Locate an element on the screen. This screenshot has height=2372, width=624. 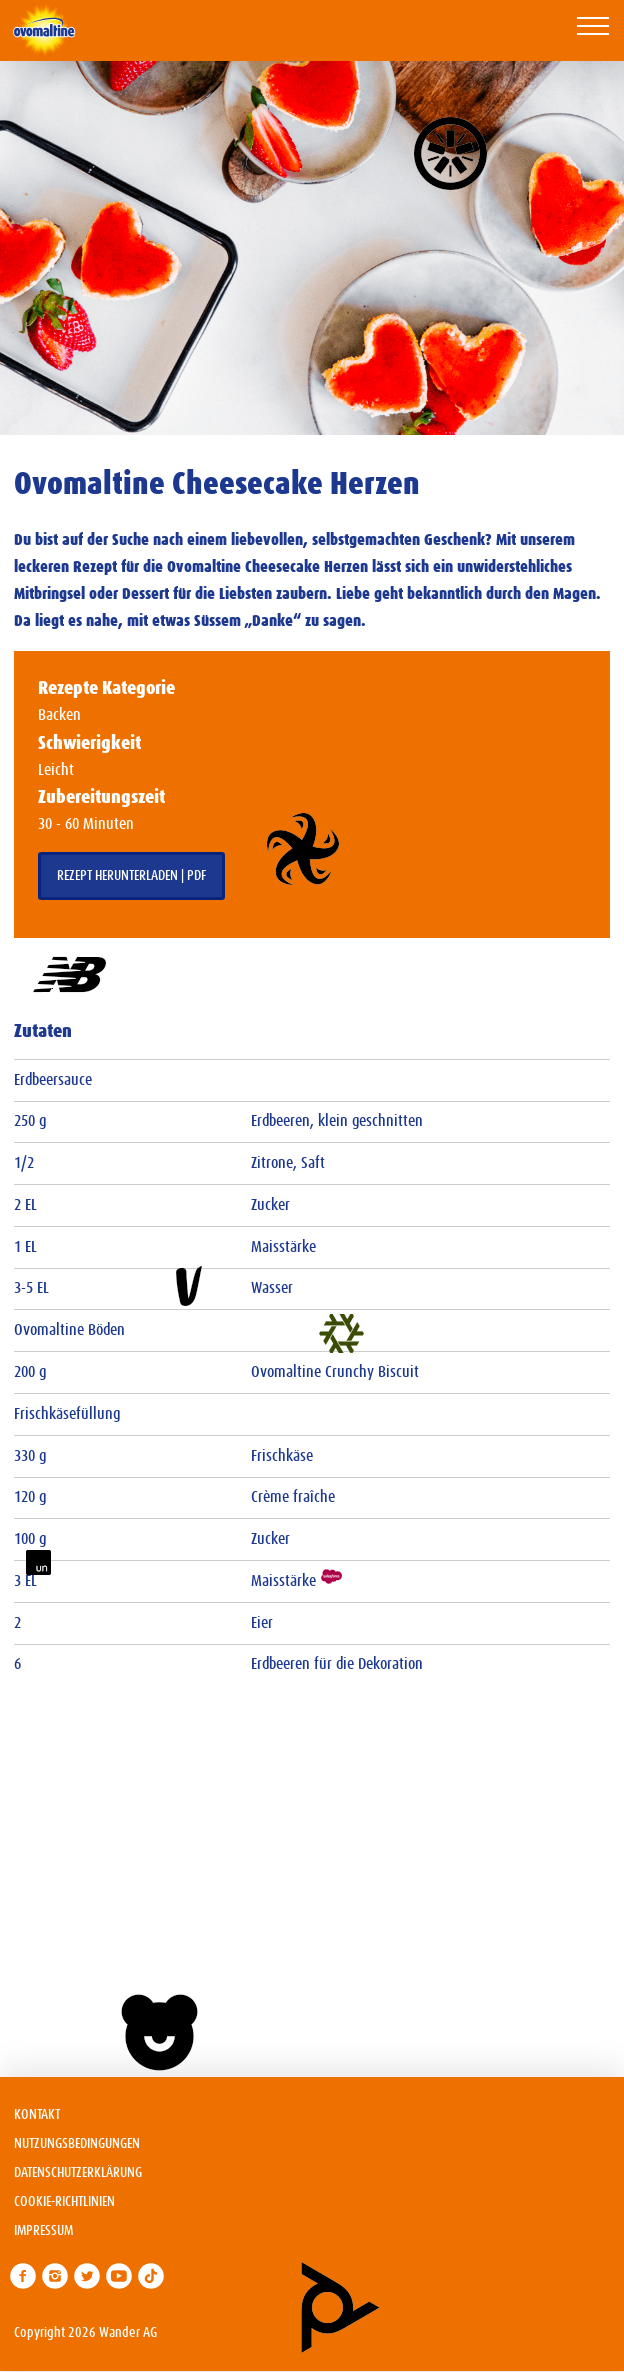
open the Vinted app is located at coordinates (189, 1286).